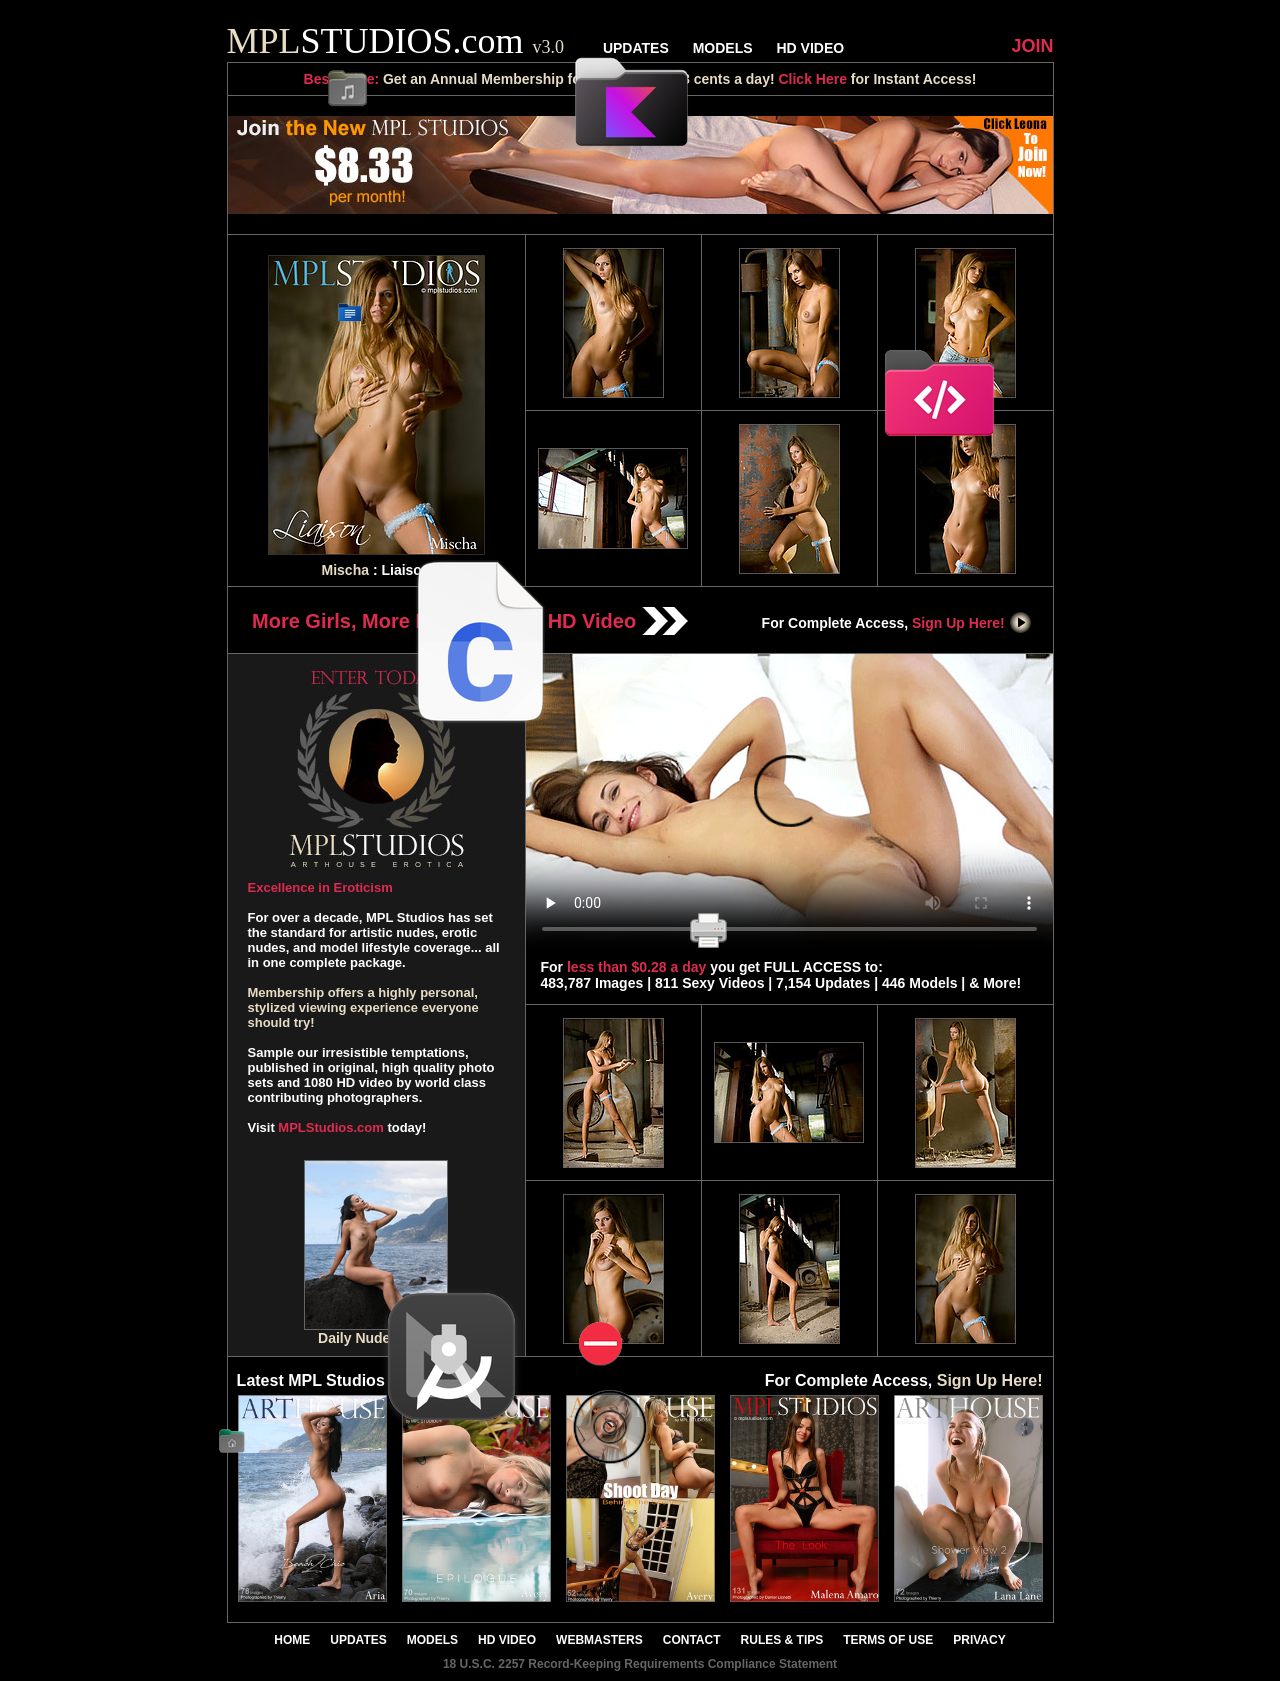  Describe the element at coordinates (232, 1441) in the screenshot. I see `open your home folder` at that location.